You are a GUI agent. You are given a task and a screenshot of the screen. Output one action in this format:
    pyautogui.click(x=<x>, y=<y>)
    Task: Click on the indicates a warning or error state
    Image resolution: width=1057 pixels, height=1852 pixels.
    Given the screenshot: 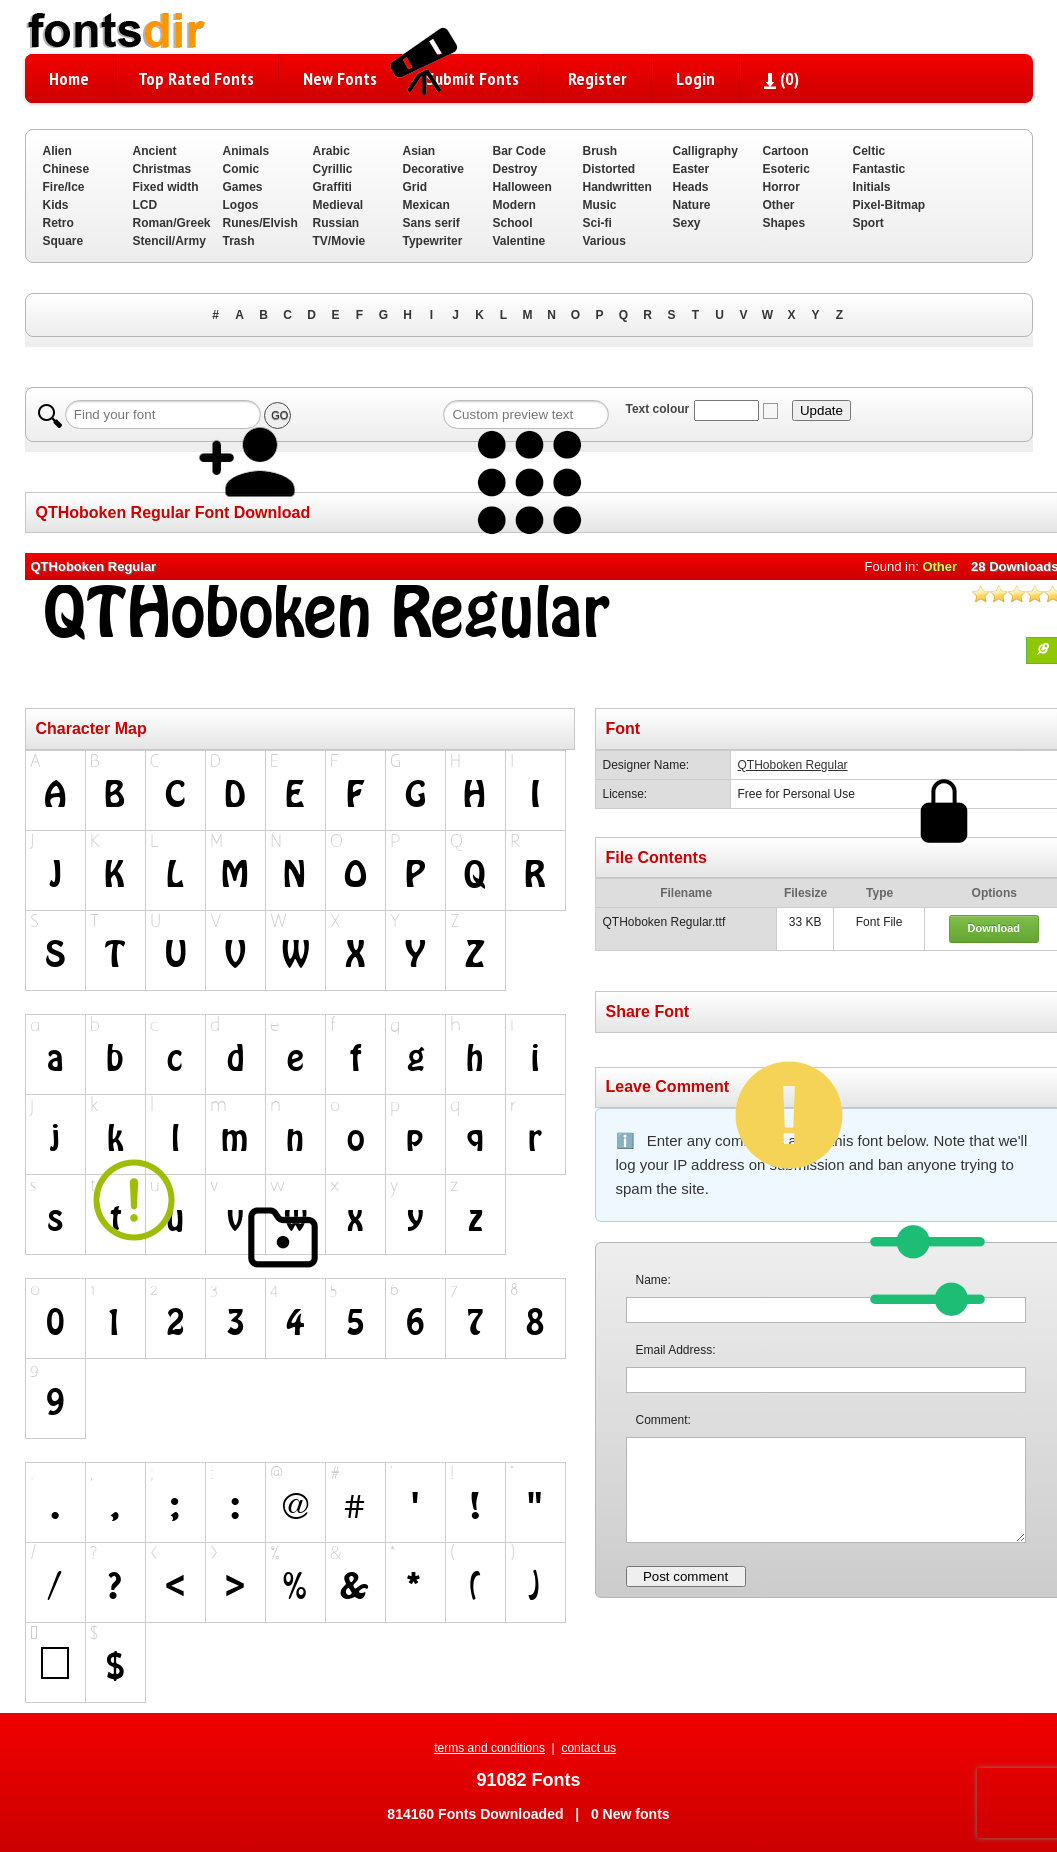 What is the action you would take?
    pyautogui.click(x=789, y=1115)
    